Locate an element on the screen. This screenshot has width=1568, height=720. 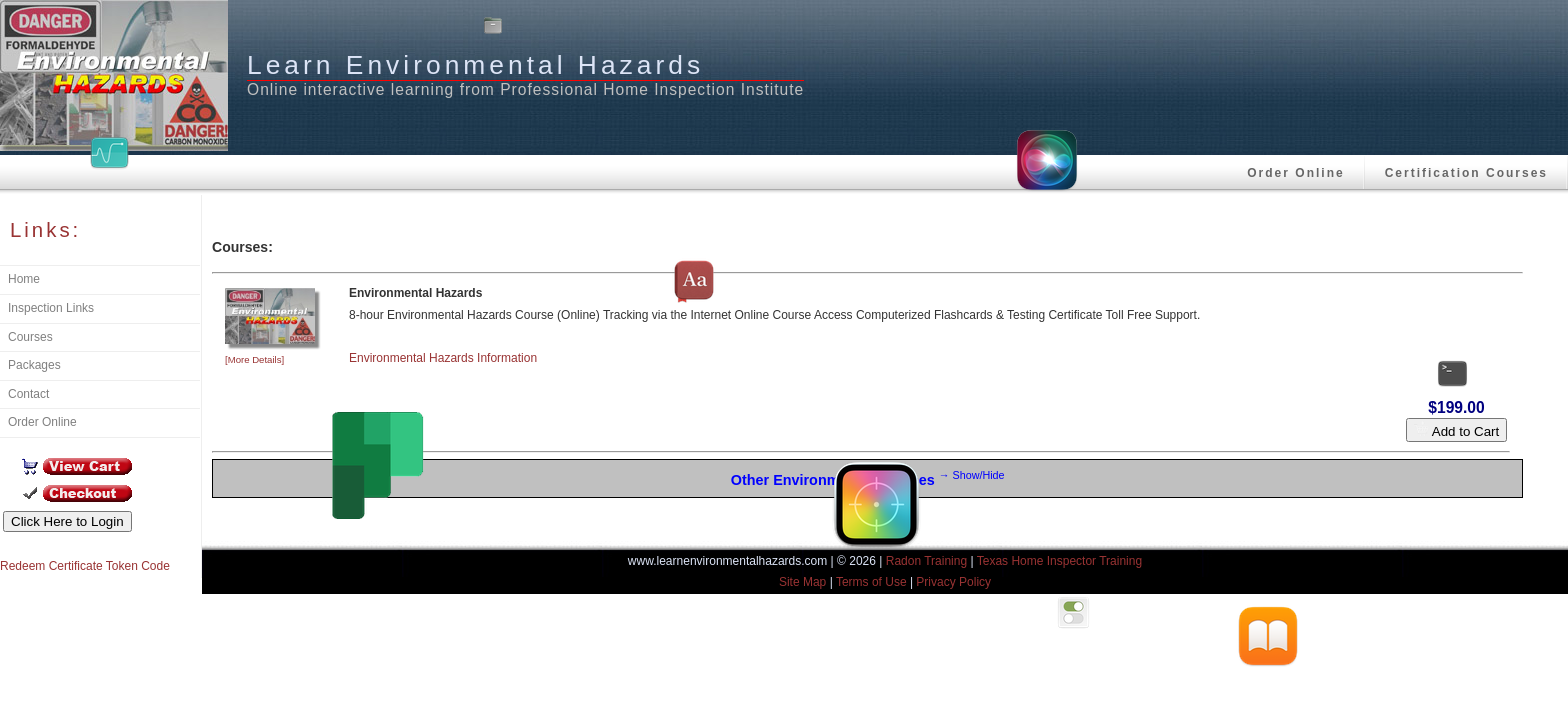
open ProDisplay Calibrator app is located at coordinates (876, 504).